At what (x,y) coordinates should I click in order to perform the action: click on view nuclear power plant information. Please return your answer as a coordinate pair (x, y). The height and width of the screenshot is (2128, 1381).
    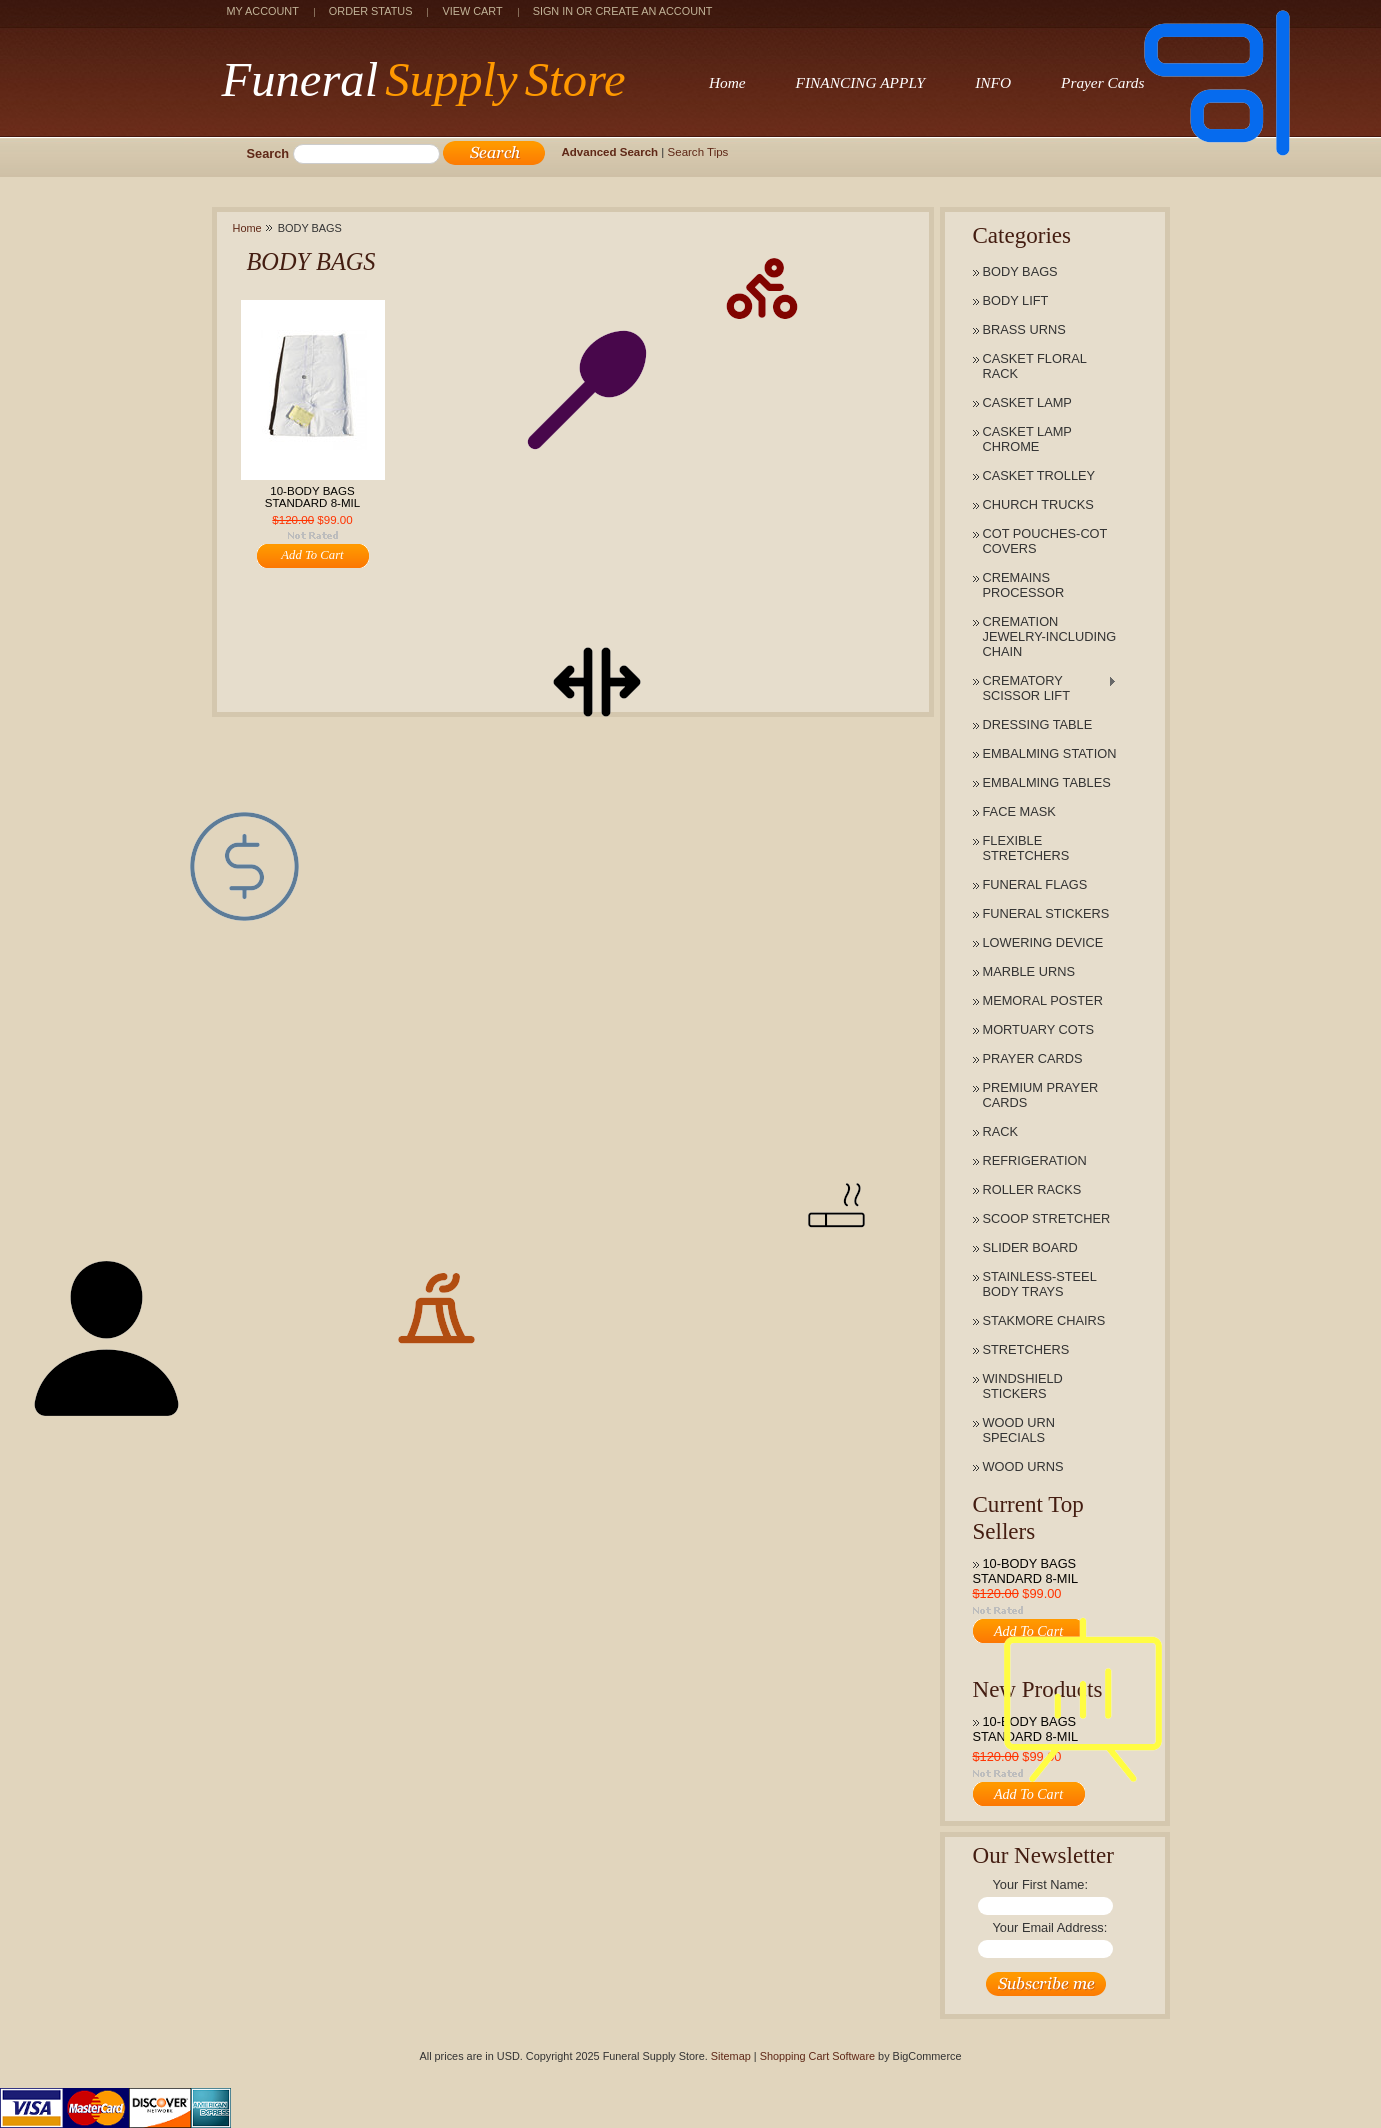
    Looking at the image, I should click on (436, 1312).